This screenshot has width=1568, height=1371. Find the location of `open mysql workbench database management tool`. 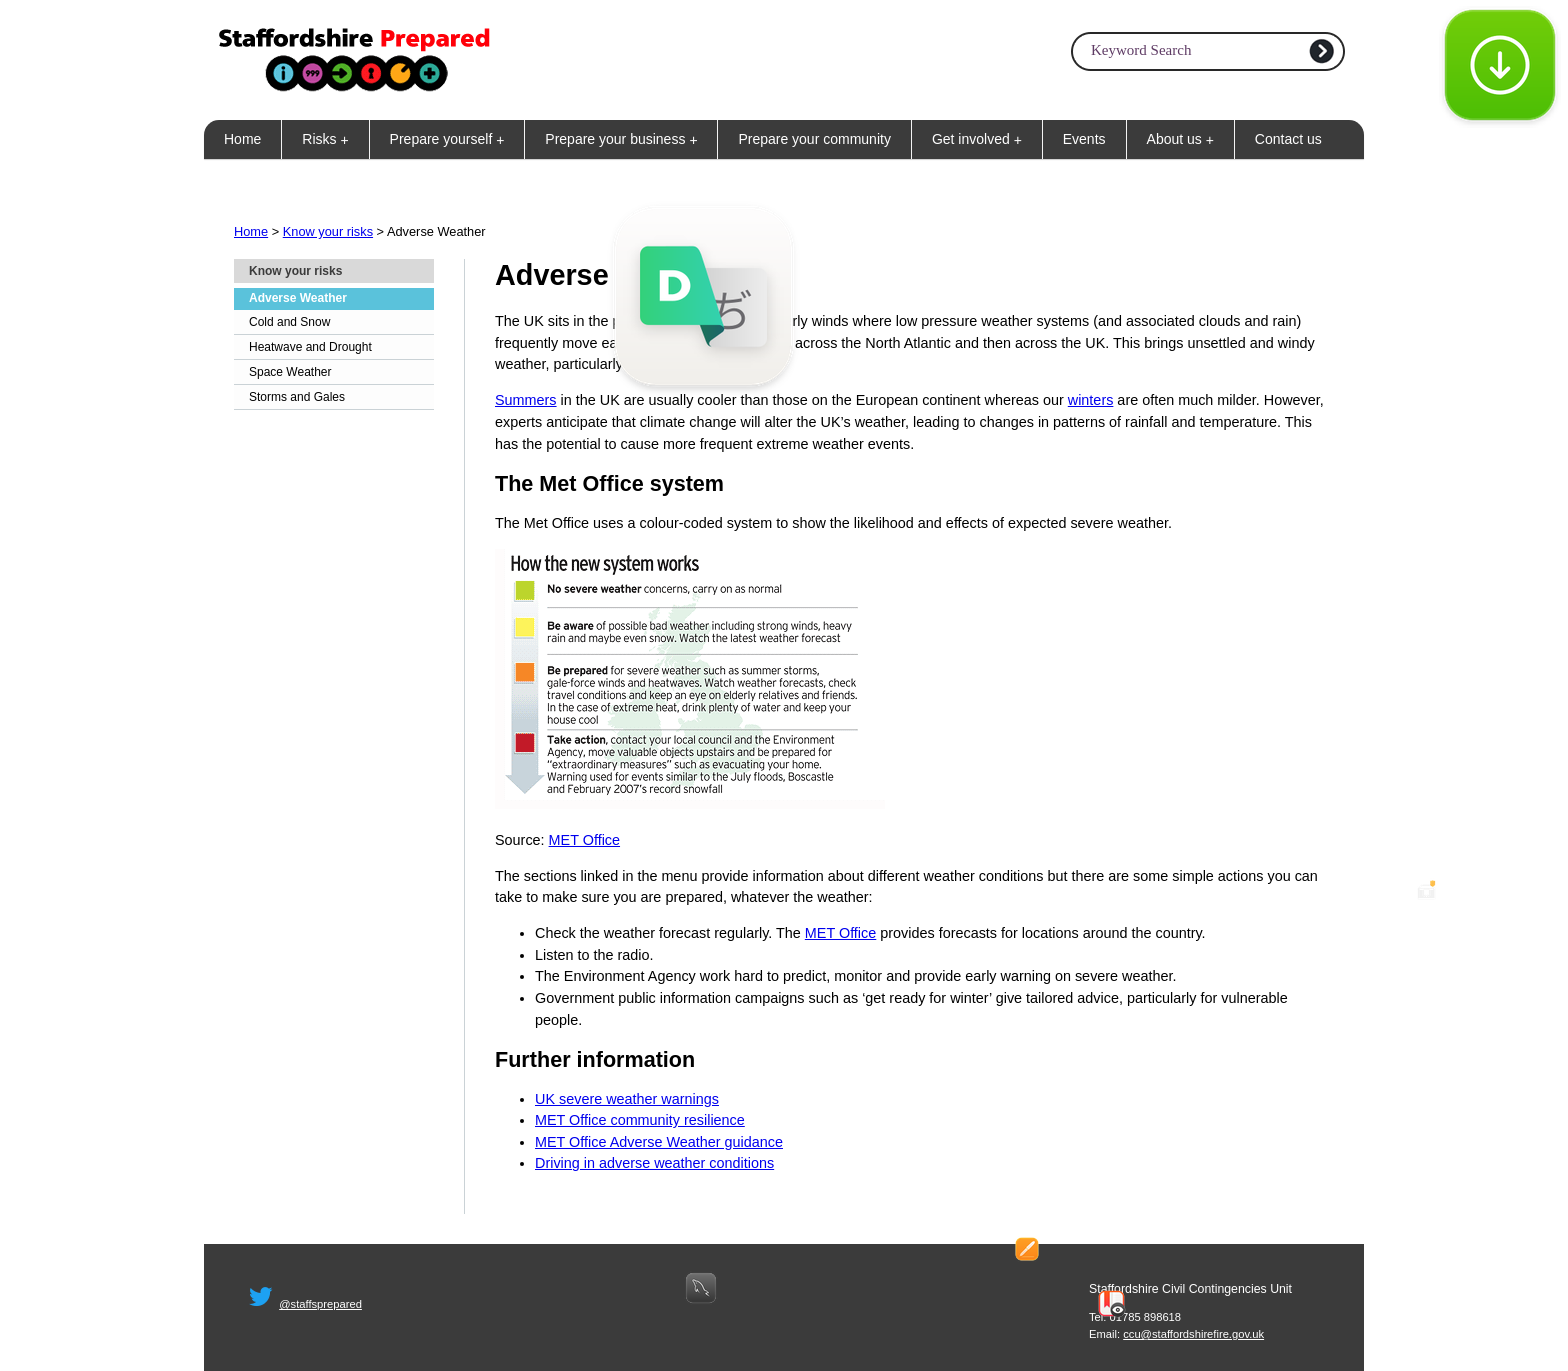

open mysql workbench database management tool is located at coordinates (701, 1288).